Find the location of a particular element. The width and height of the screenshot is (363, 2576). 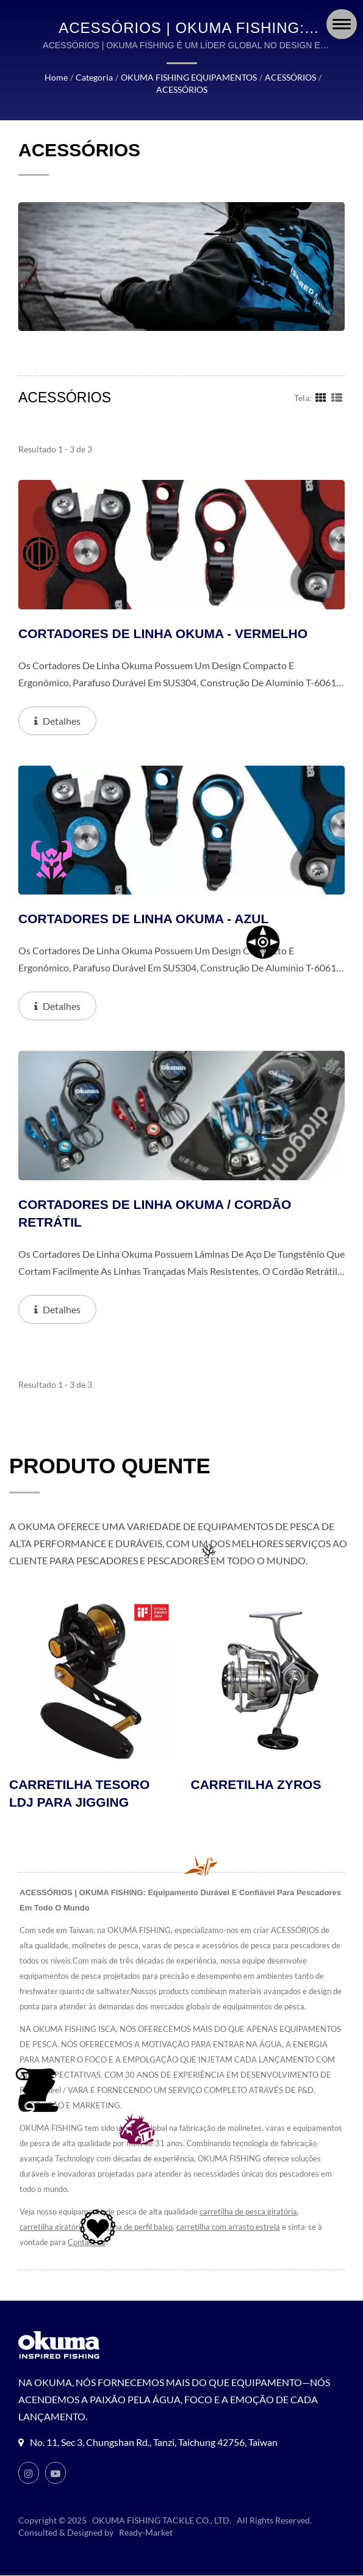

navigate or pan in multiple directions is located at coordinates (263, 942).